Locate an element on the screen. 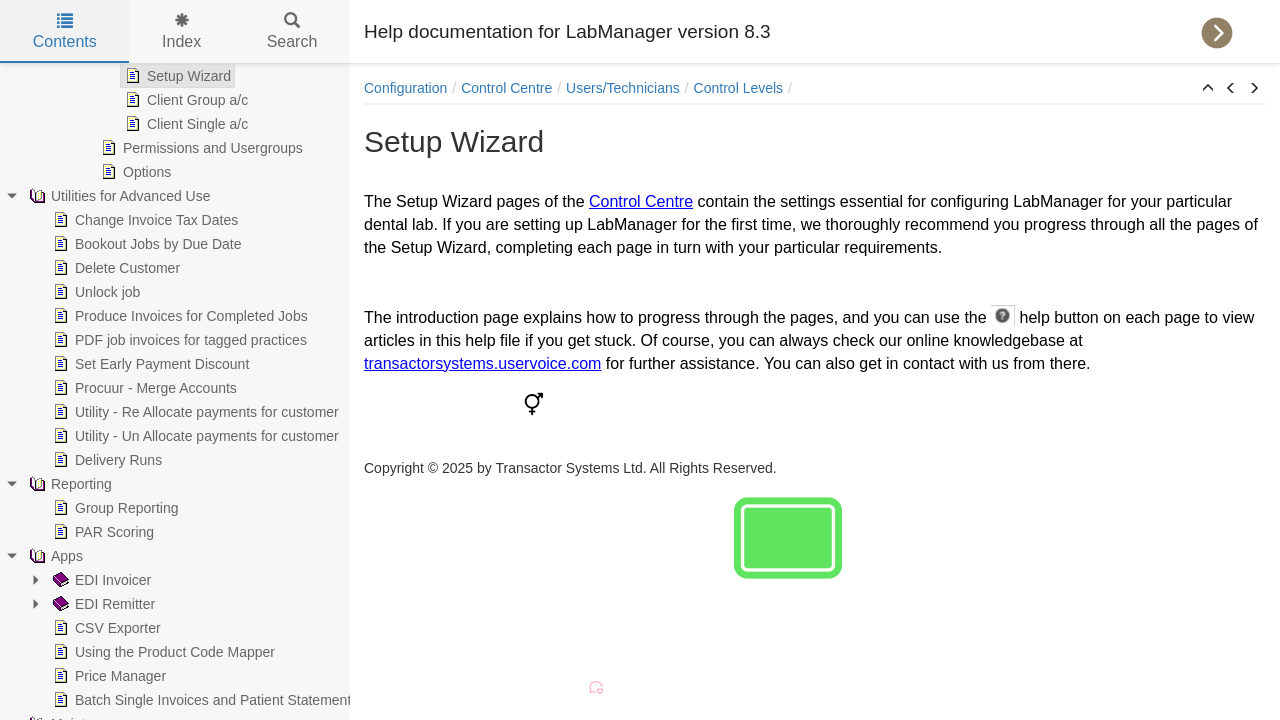 The height and width of the screenshot is (720, 1280). select gender or sex options is located at coordinates (534, 404).